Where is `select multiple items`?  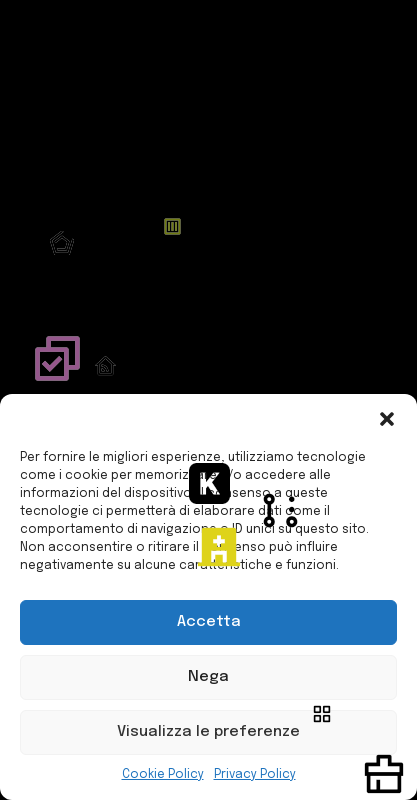 select multiple items is located at coordinates (57, 358).